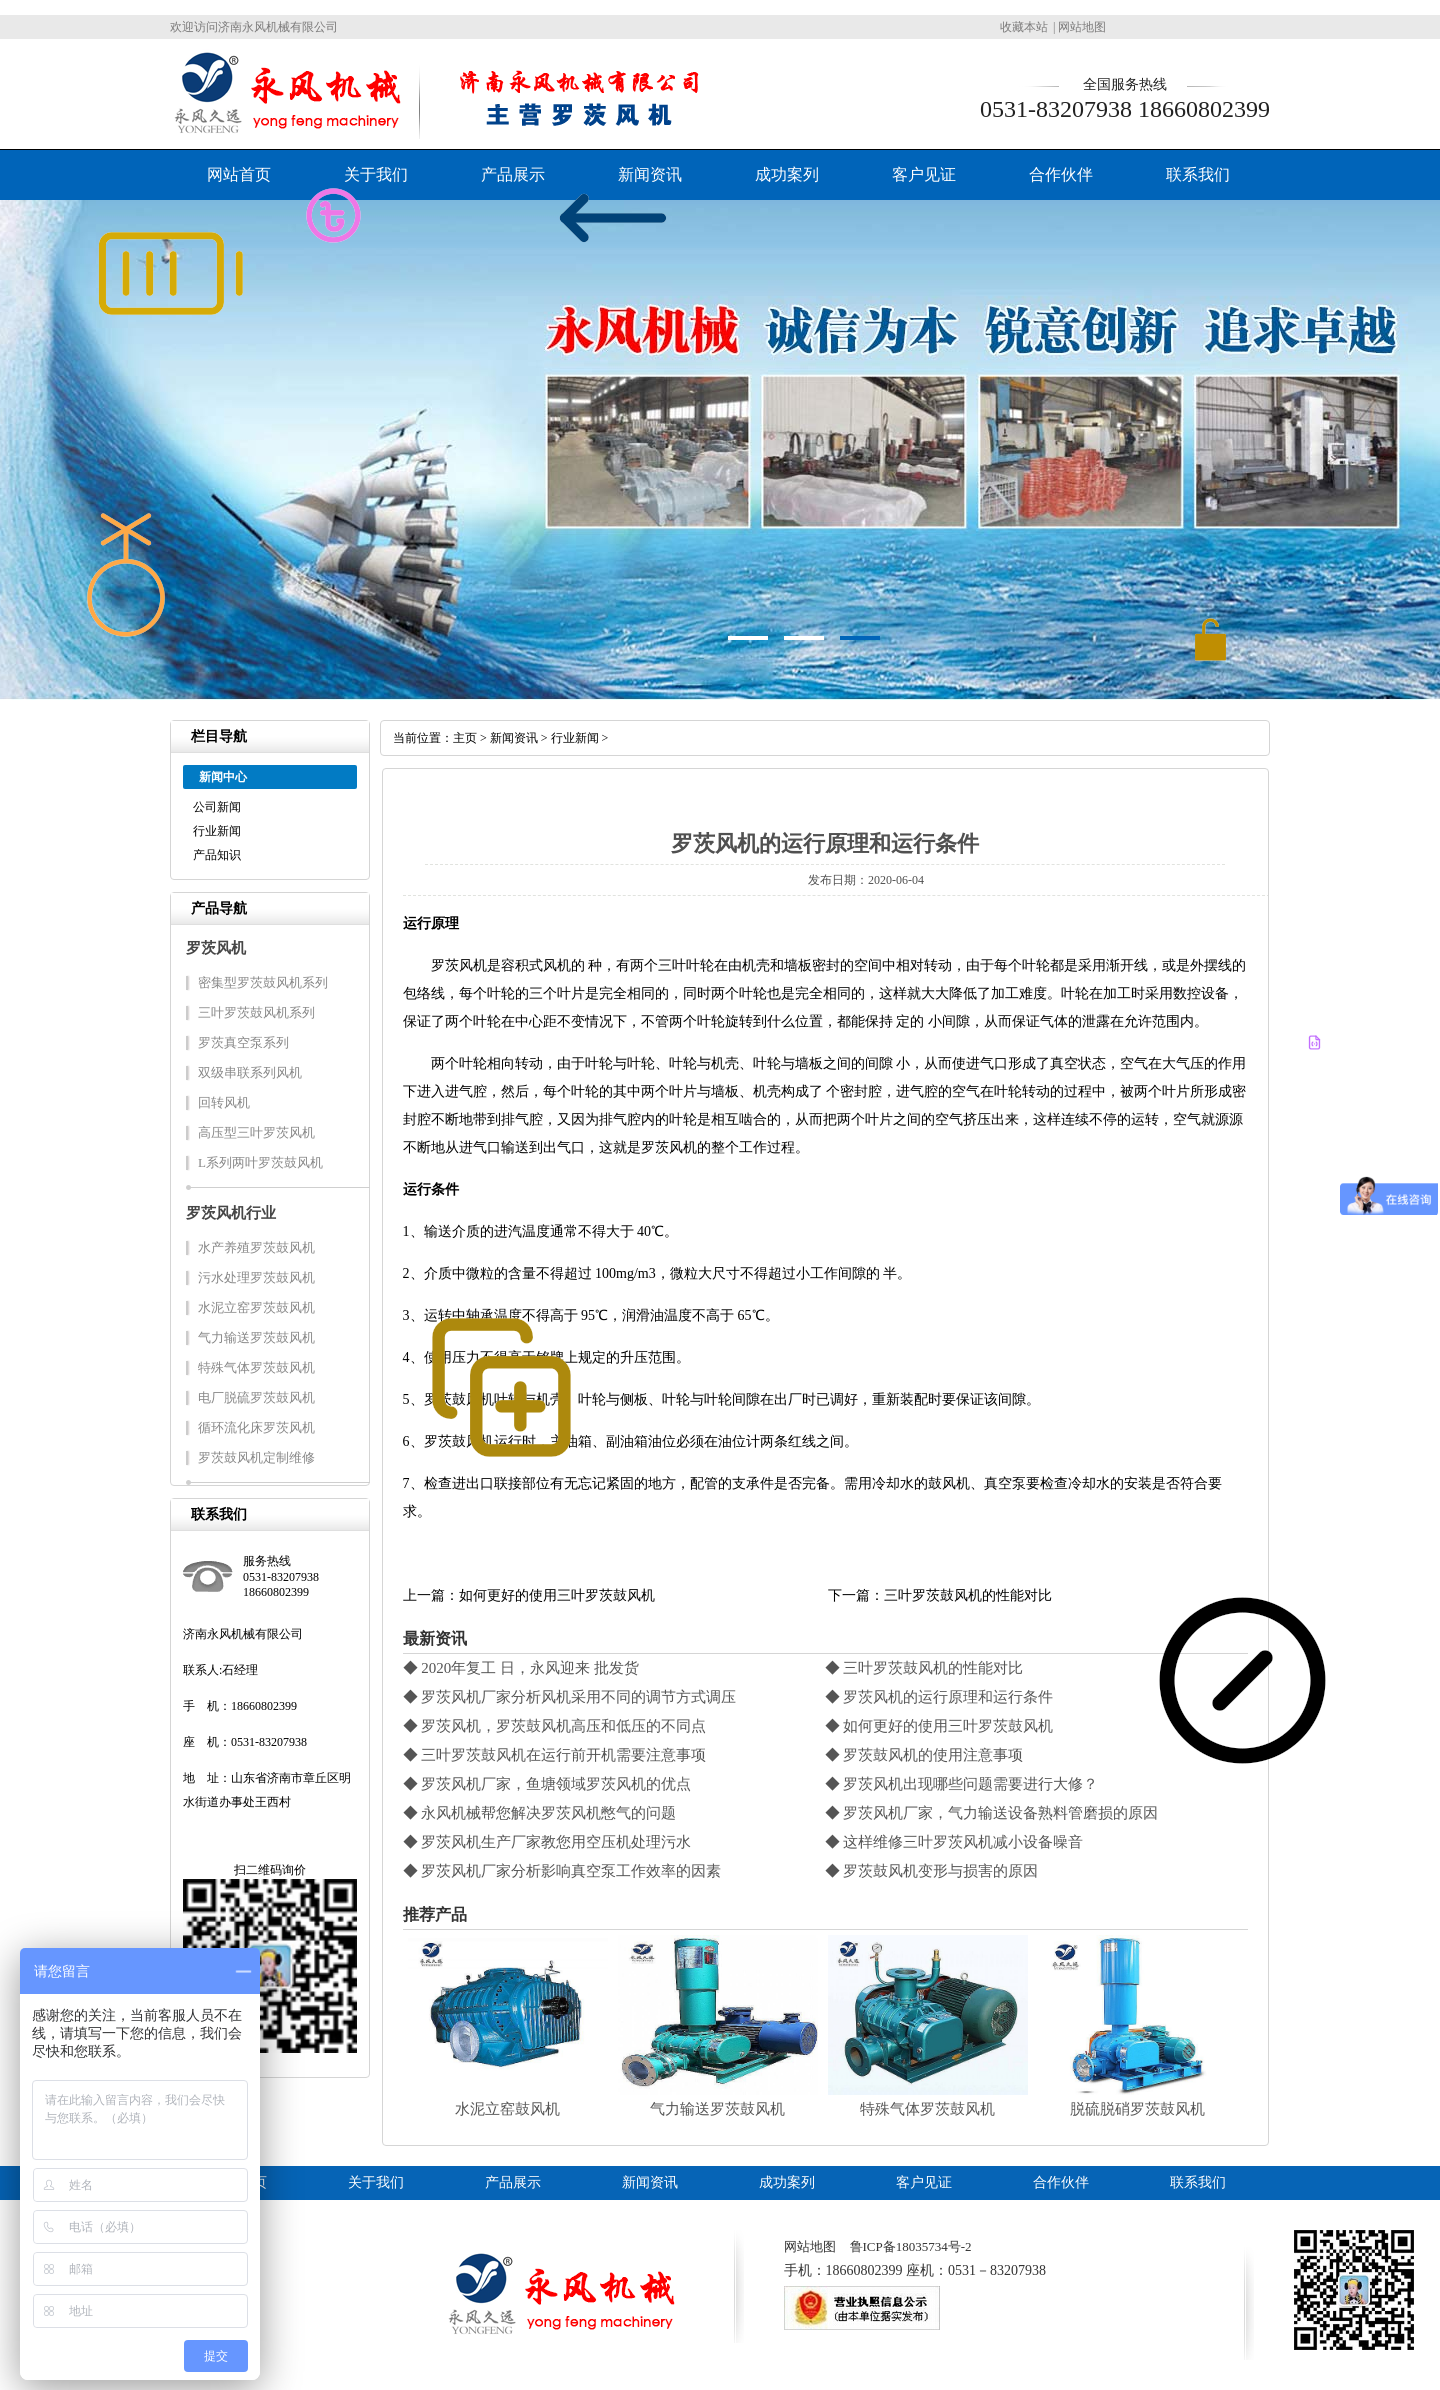 The height and width of the screenshot is (2390, 1440). I want to click on indicates high battery level, so click(168, 273).